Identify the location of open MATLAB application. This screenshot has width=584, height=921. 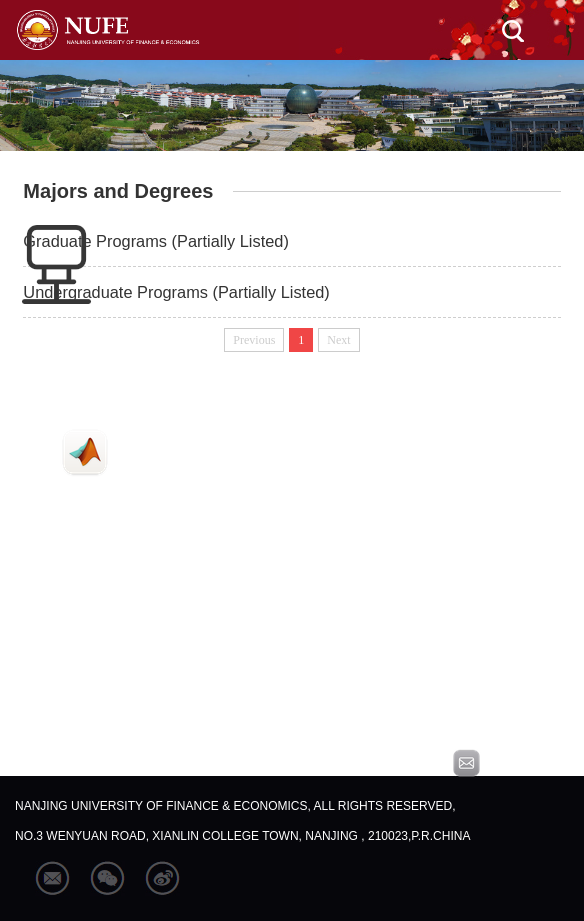
(85, 452).